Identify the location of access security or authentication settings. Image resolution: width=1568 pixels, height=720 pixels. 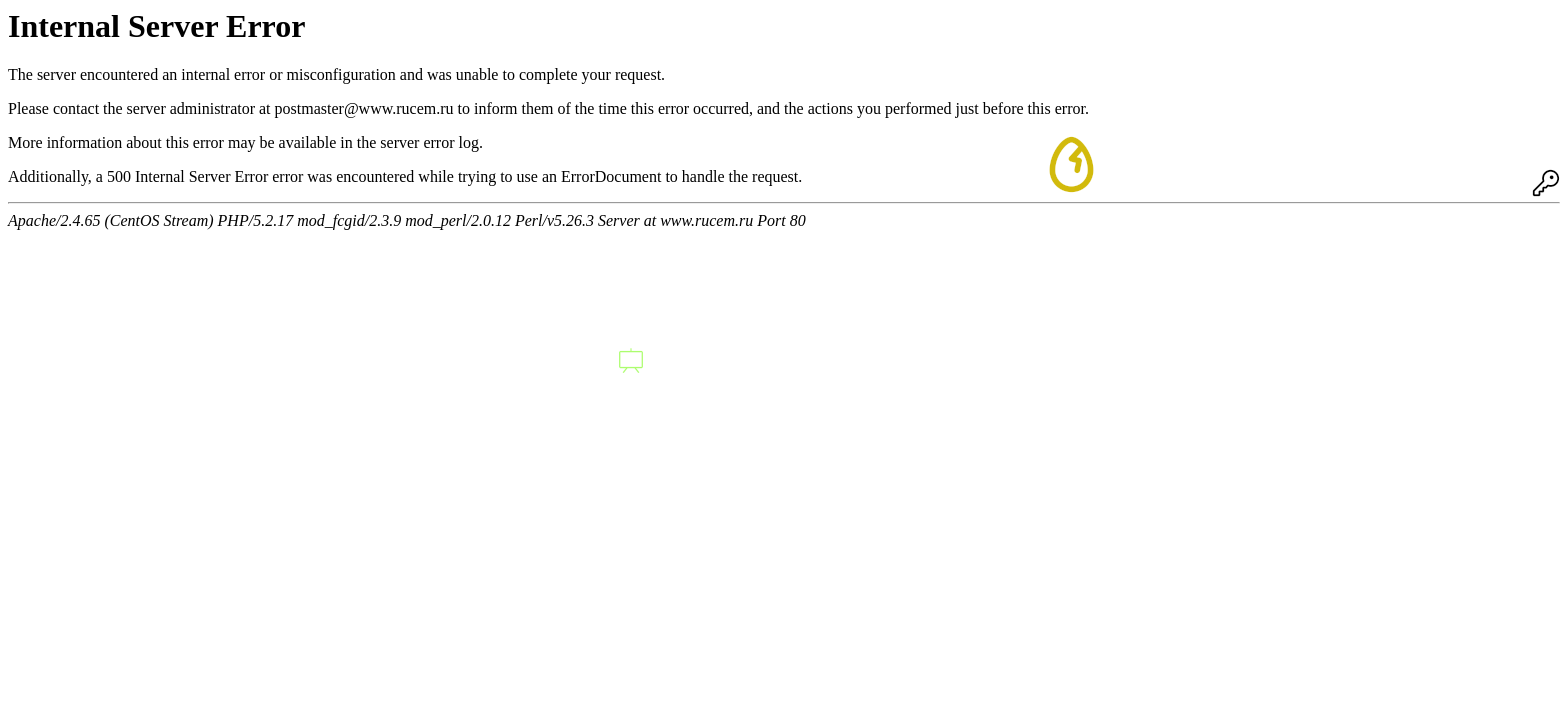
(1546, 183).